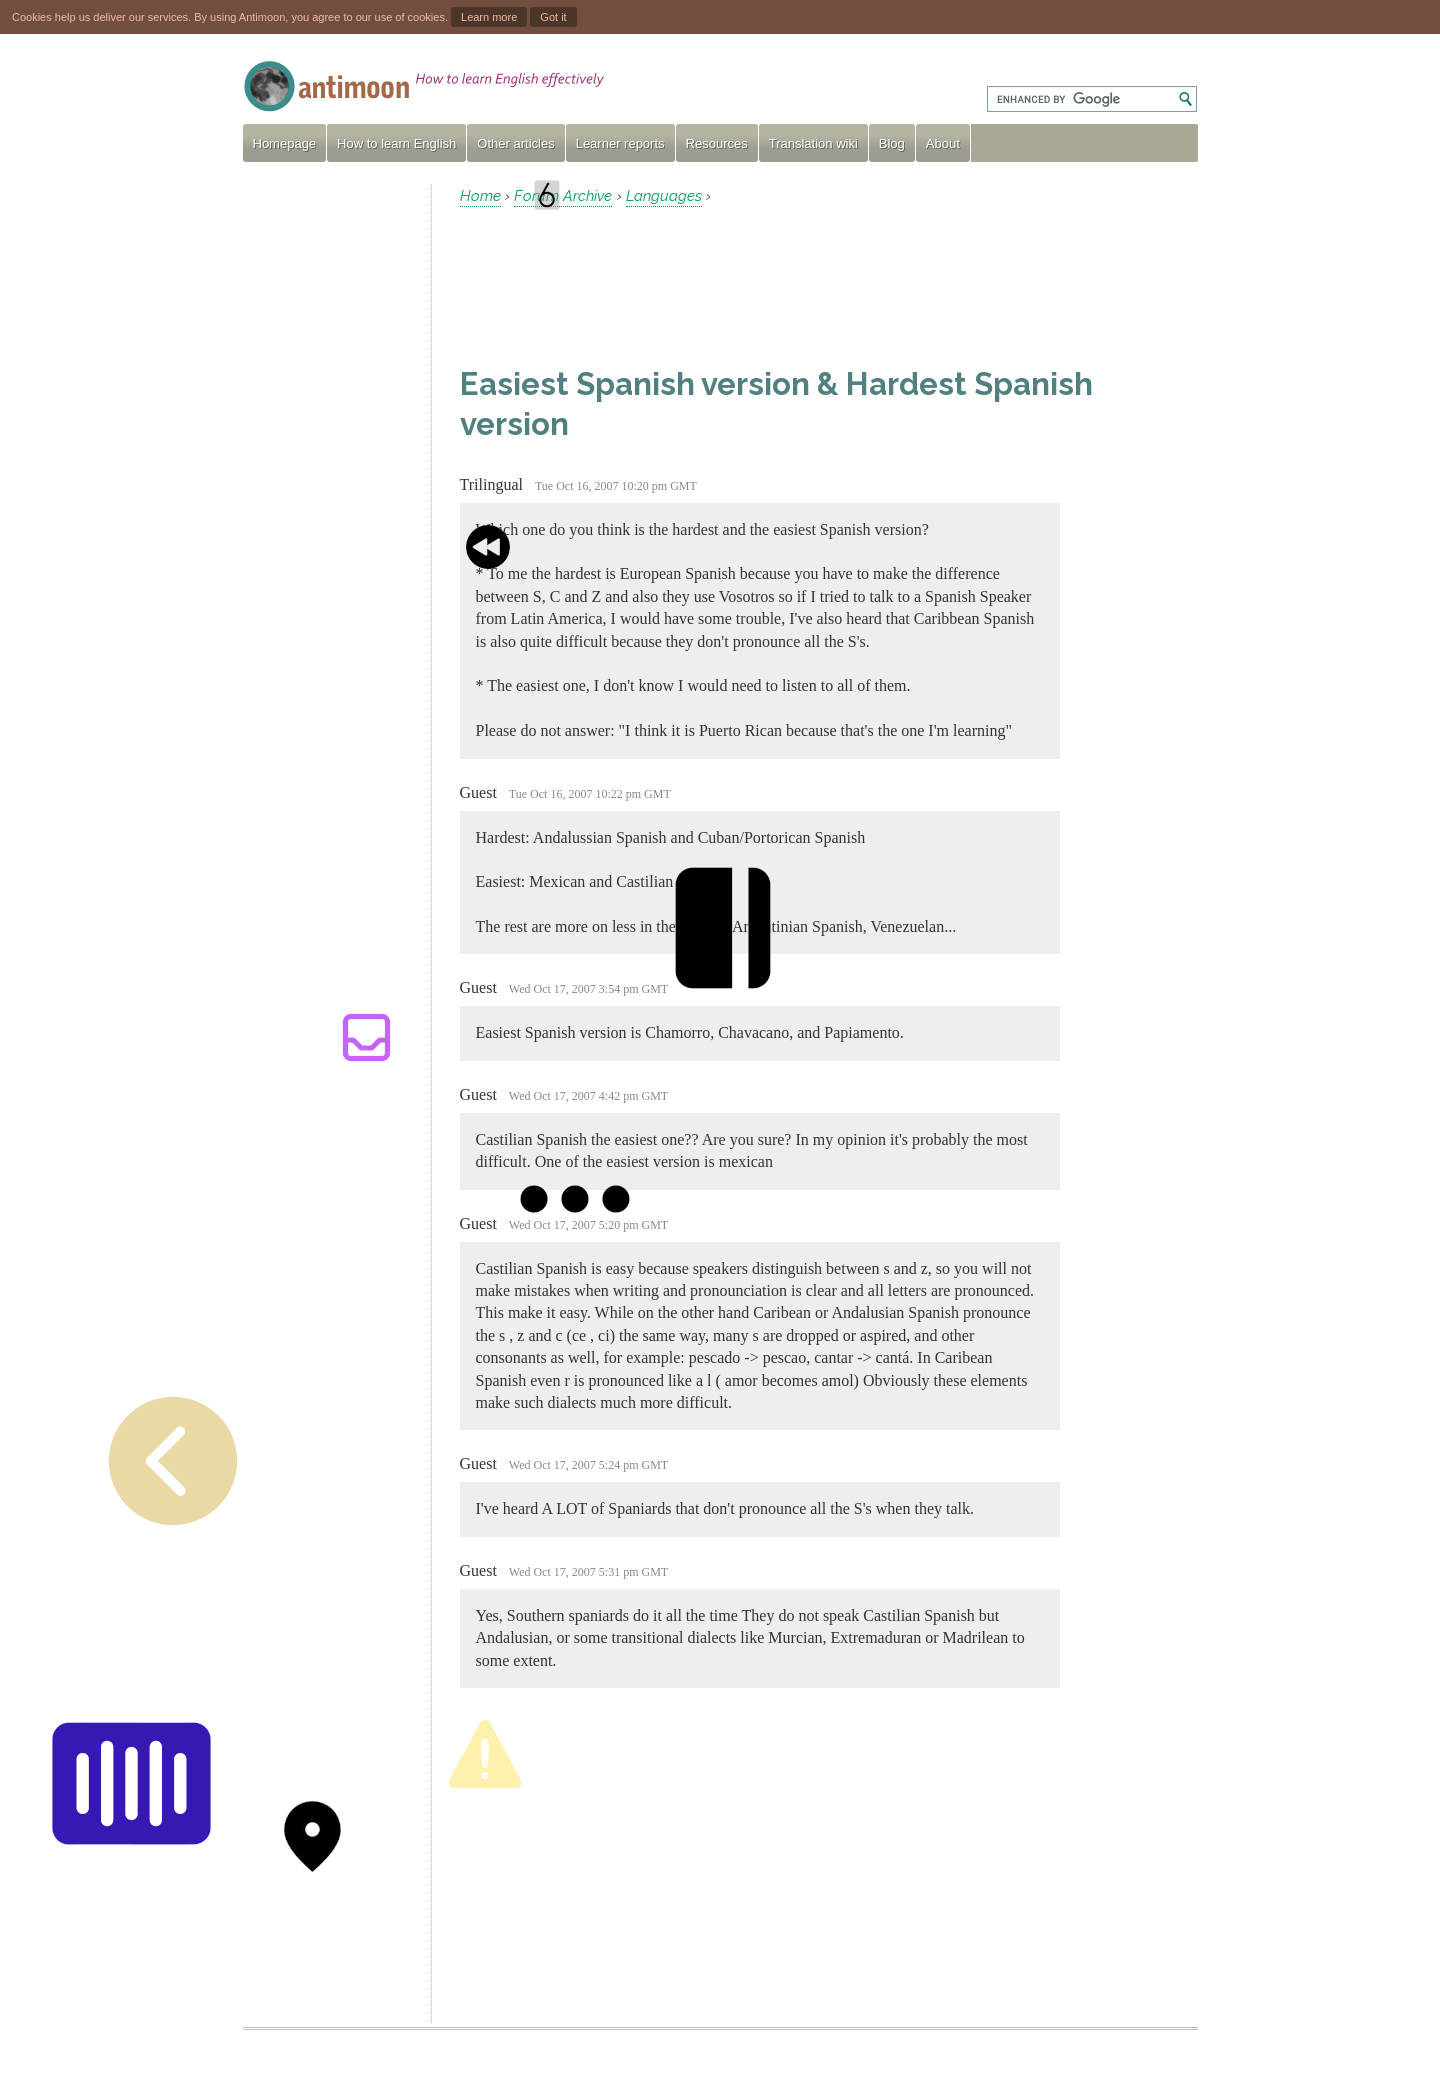 This screenshot has width=1440, height=2084. I want to click on access more options or actions, so click(575, 1199).